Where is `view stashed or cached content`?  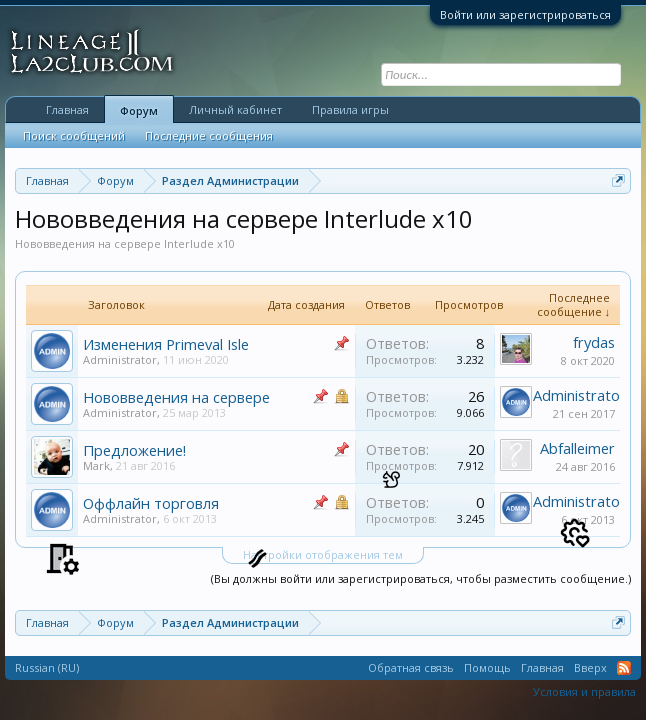 view stashed or cached content is located at coordinates (391, 480).